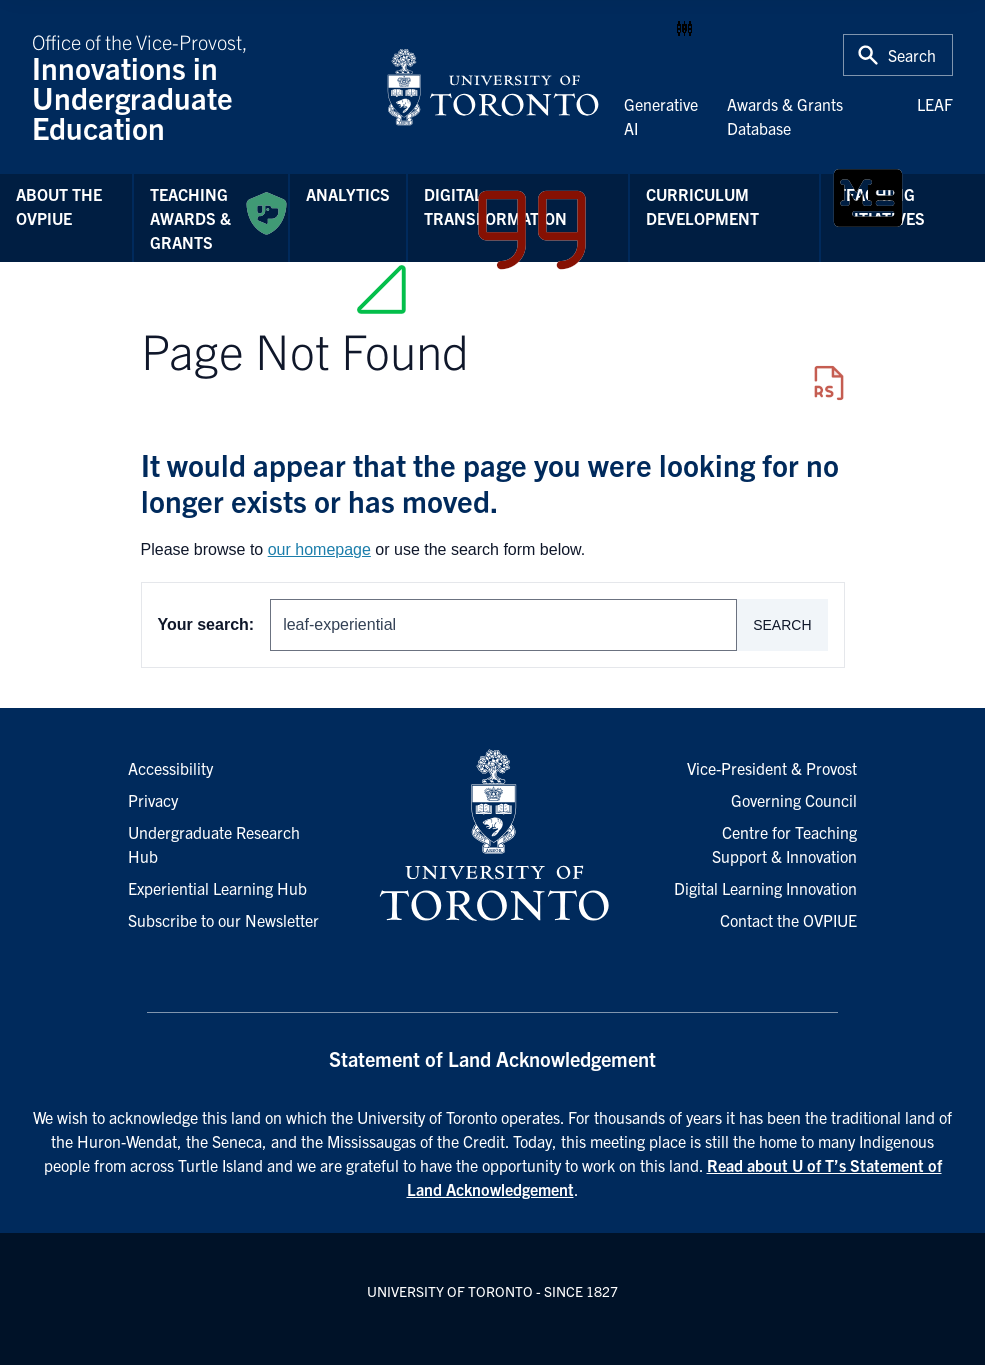  What do you see at coordinates (684, 28) in the screenshot?
I see `configure audio or video input connections` at bounding box center [684, 28].